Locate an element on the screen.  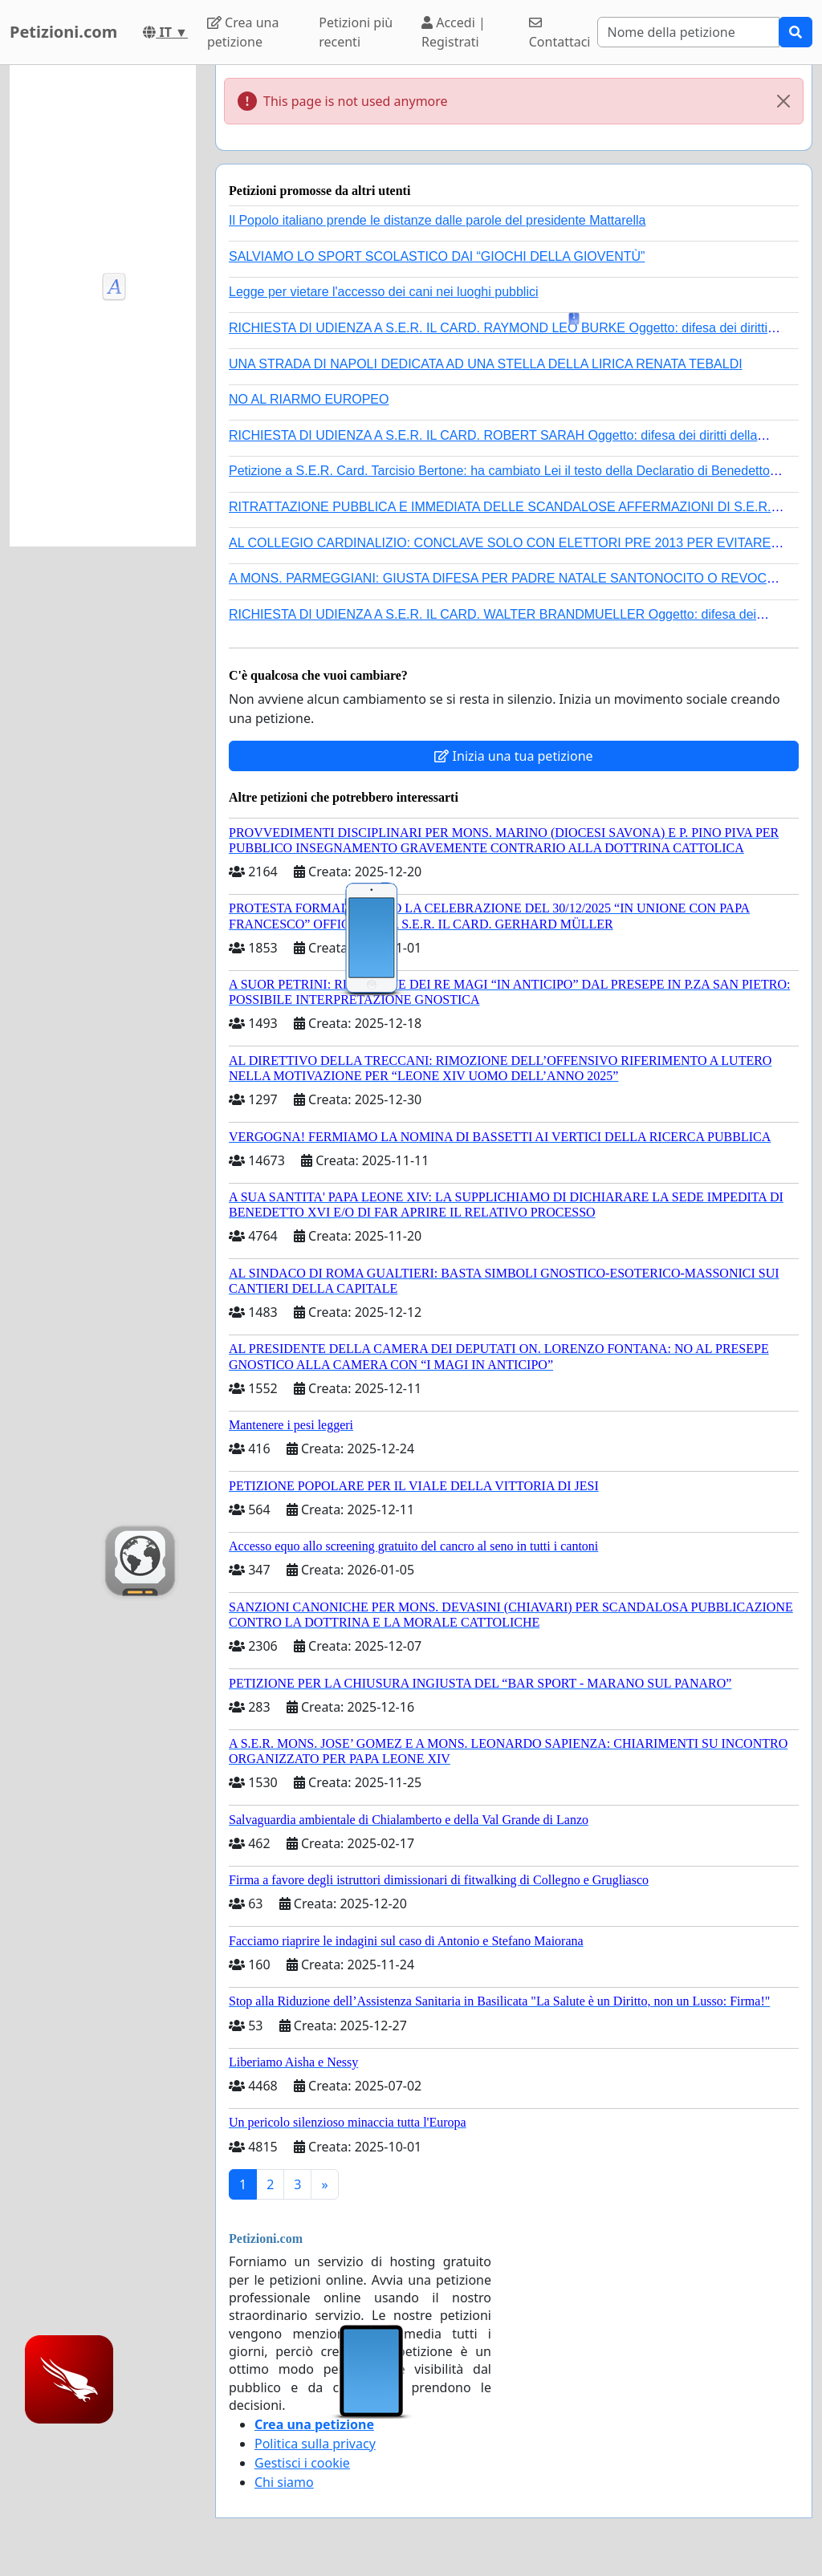
access your media library is located at coordinates (706, 2407).